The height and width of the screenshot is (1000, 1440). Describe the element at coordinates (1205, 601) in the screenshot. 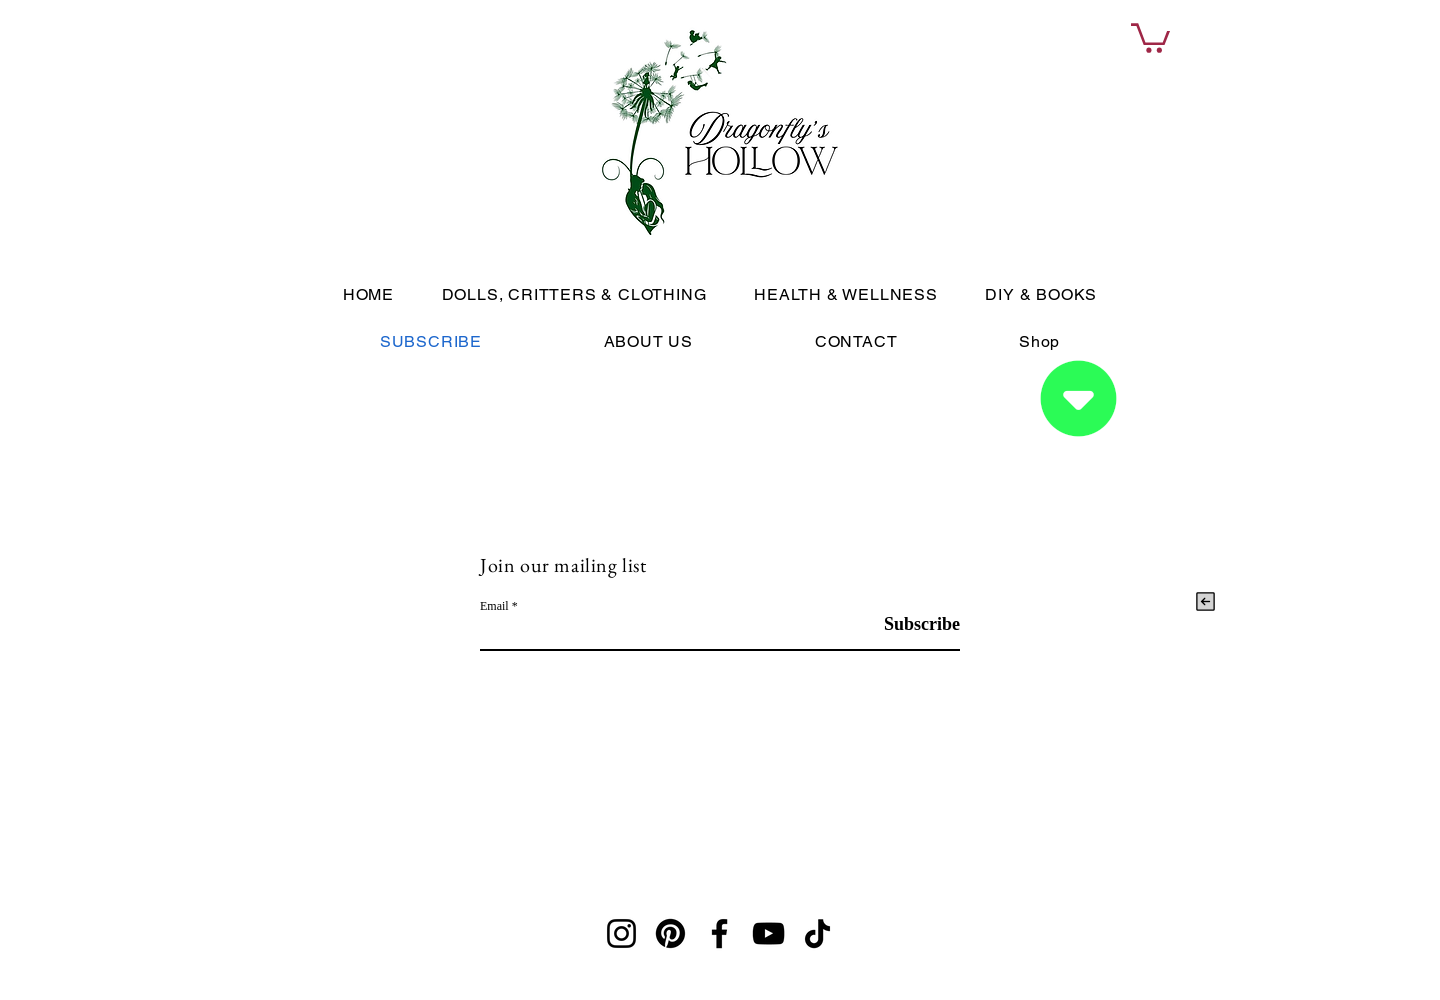

I see `go back to the previous screen` at that location.